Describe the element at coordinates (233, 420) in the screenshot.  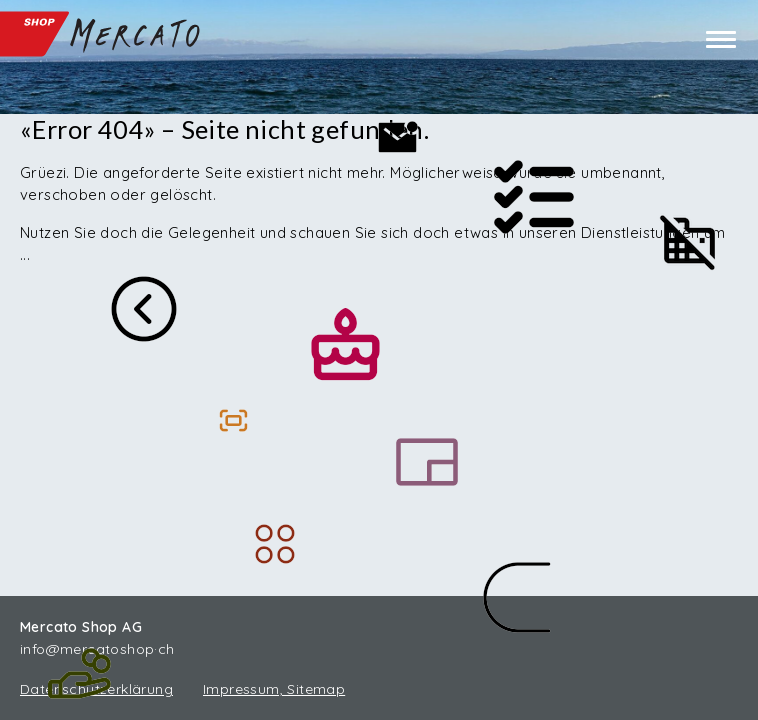
I see `scan a photo or document using the camera` at that location.